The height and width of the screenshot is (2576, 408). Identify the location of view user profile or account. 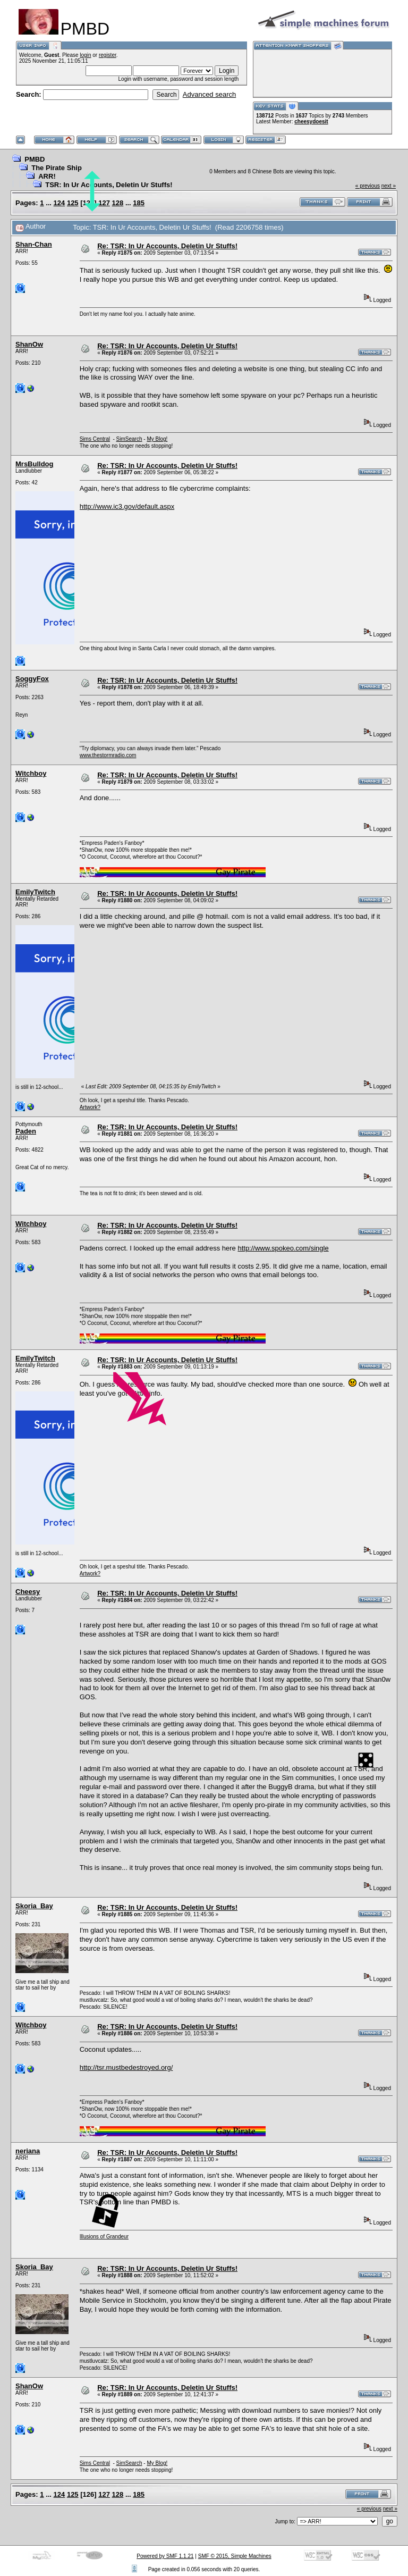
(134, 2569).